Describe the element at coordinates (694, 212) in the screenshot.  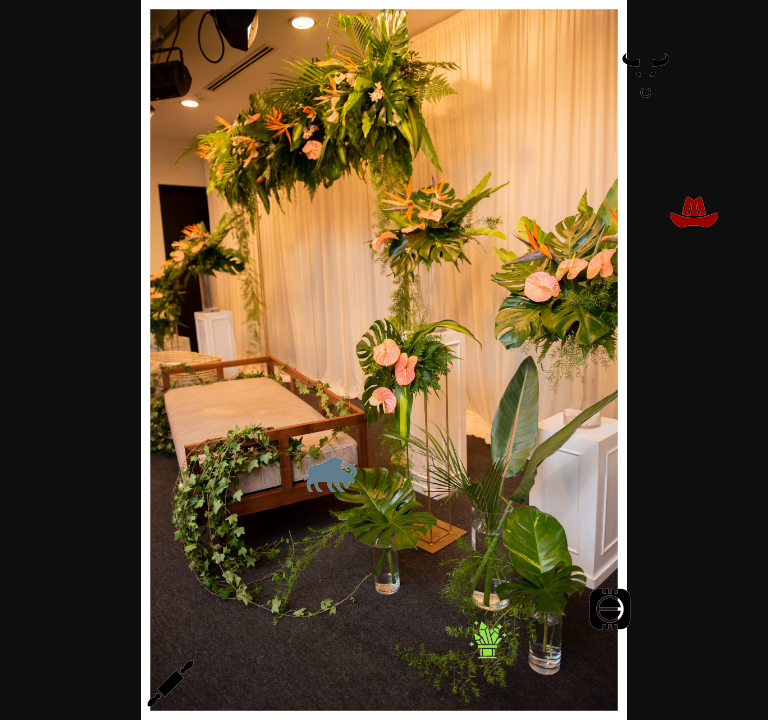
I see `select cowboy or western theme` at that location.